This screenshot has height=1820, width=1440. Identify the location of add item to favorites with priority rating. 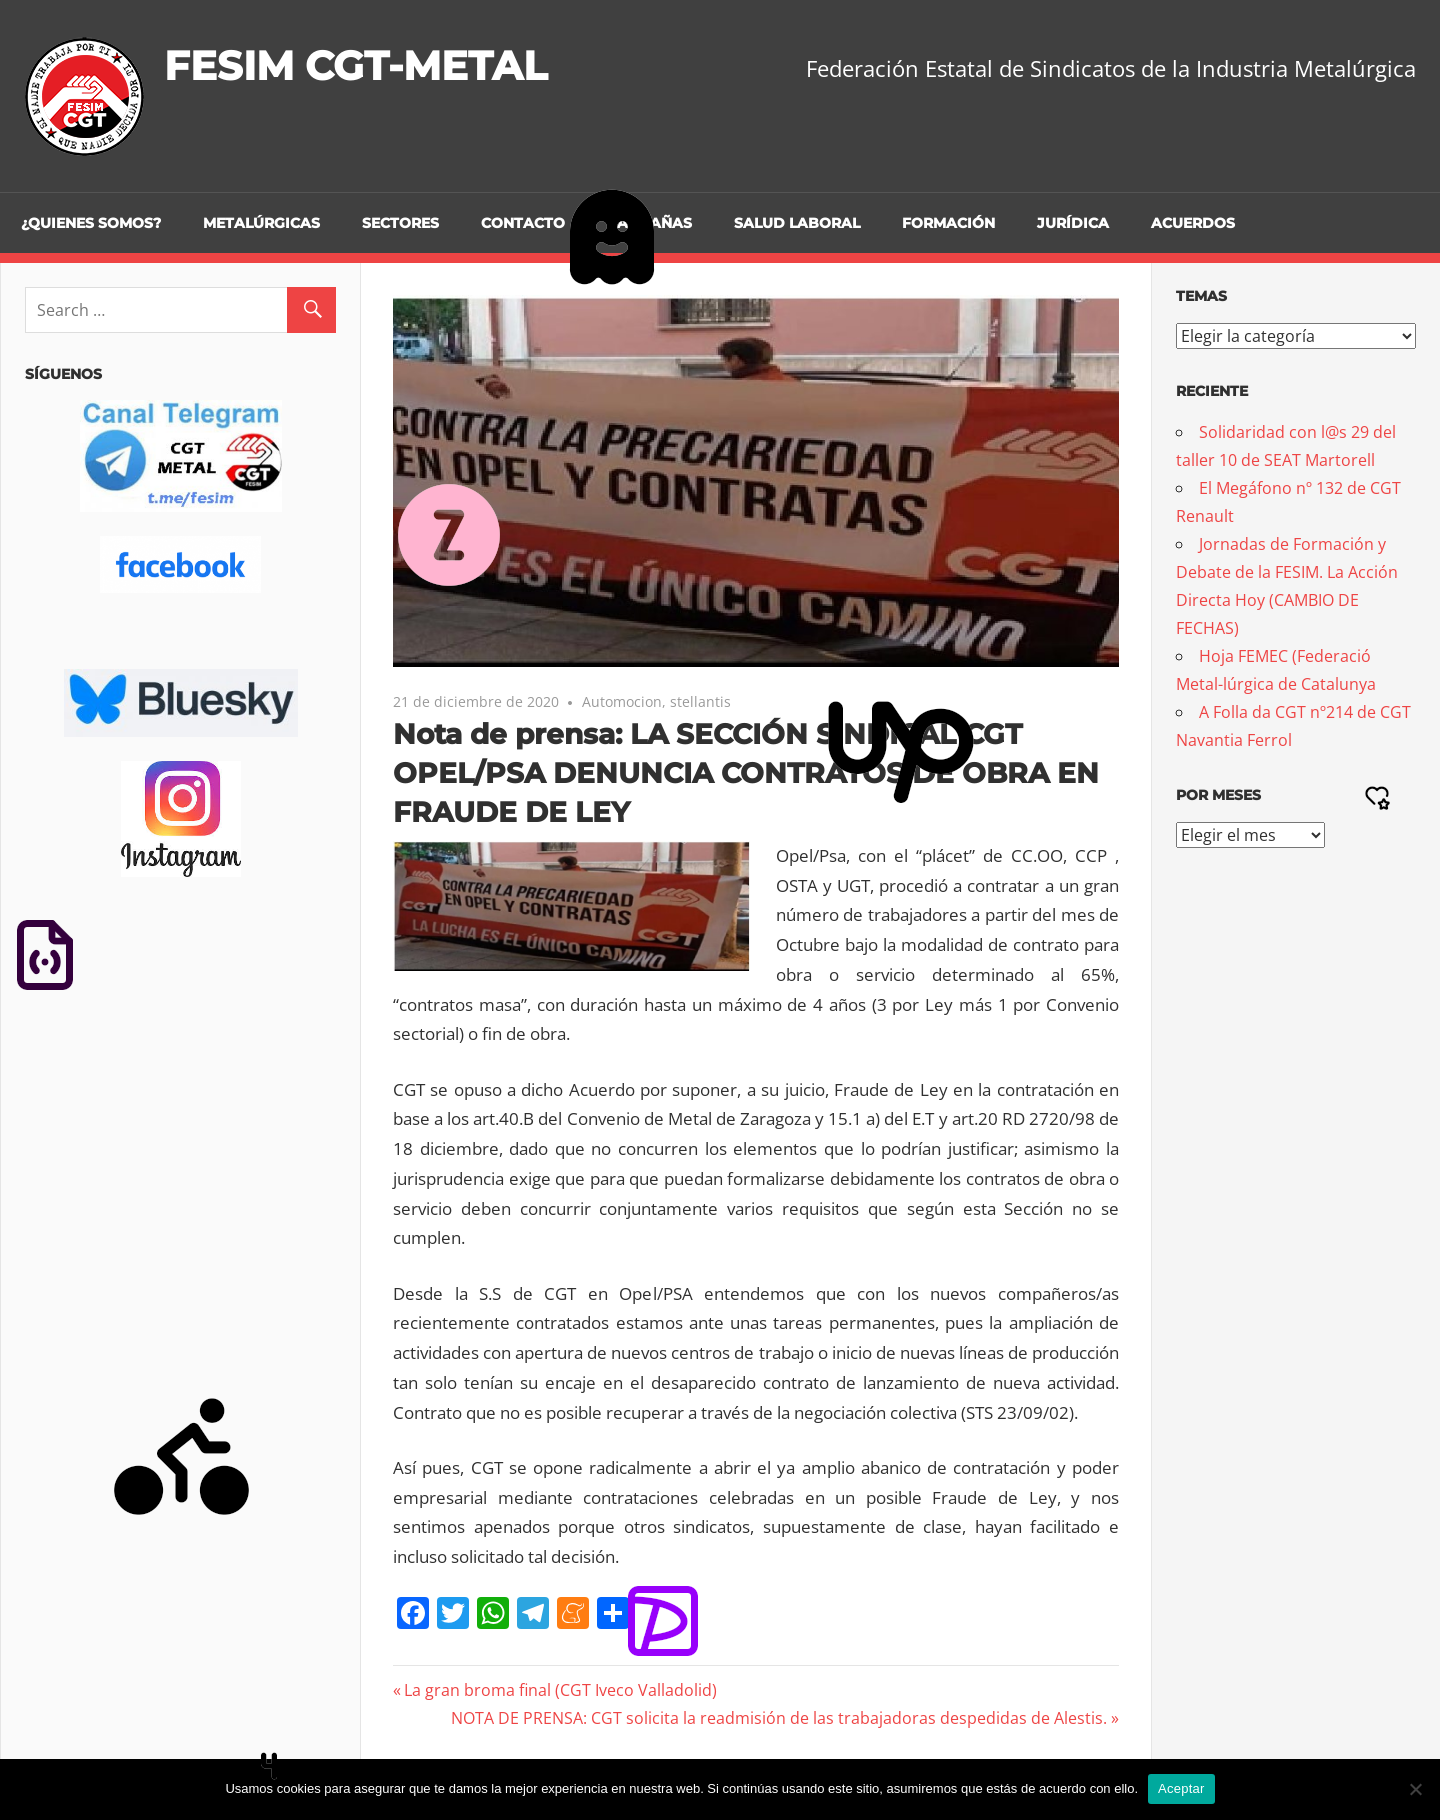
(1377, 797).